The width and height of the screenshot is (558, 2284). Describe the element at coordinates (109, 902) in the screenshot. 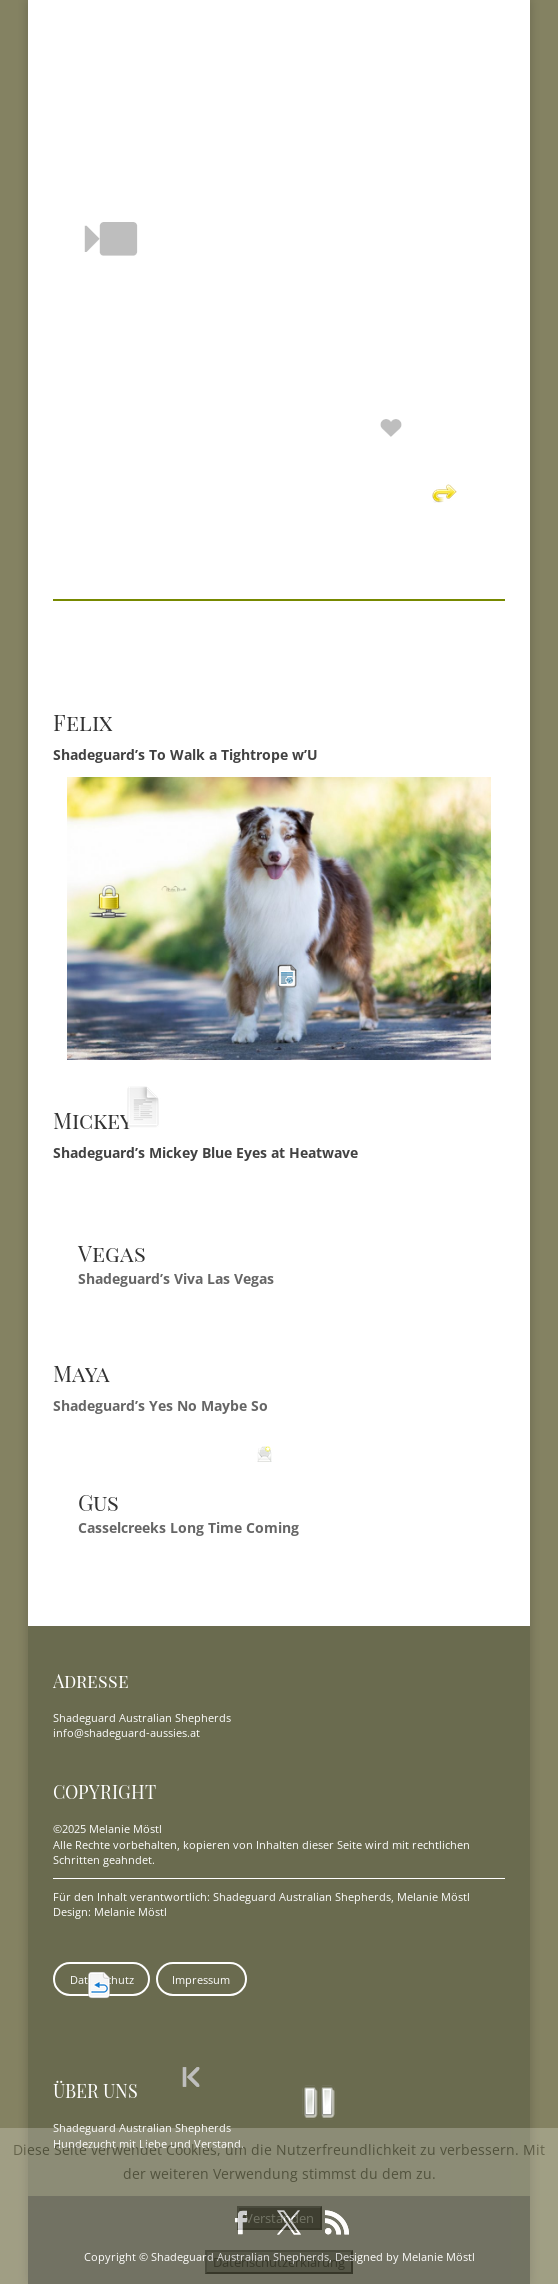

I see `connect to a virtual private network` at that location.